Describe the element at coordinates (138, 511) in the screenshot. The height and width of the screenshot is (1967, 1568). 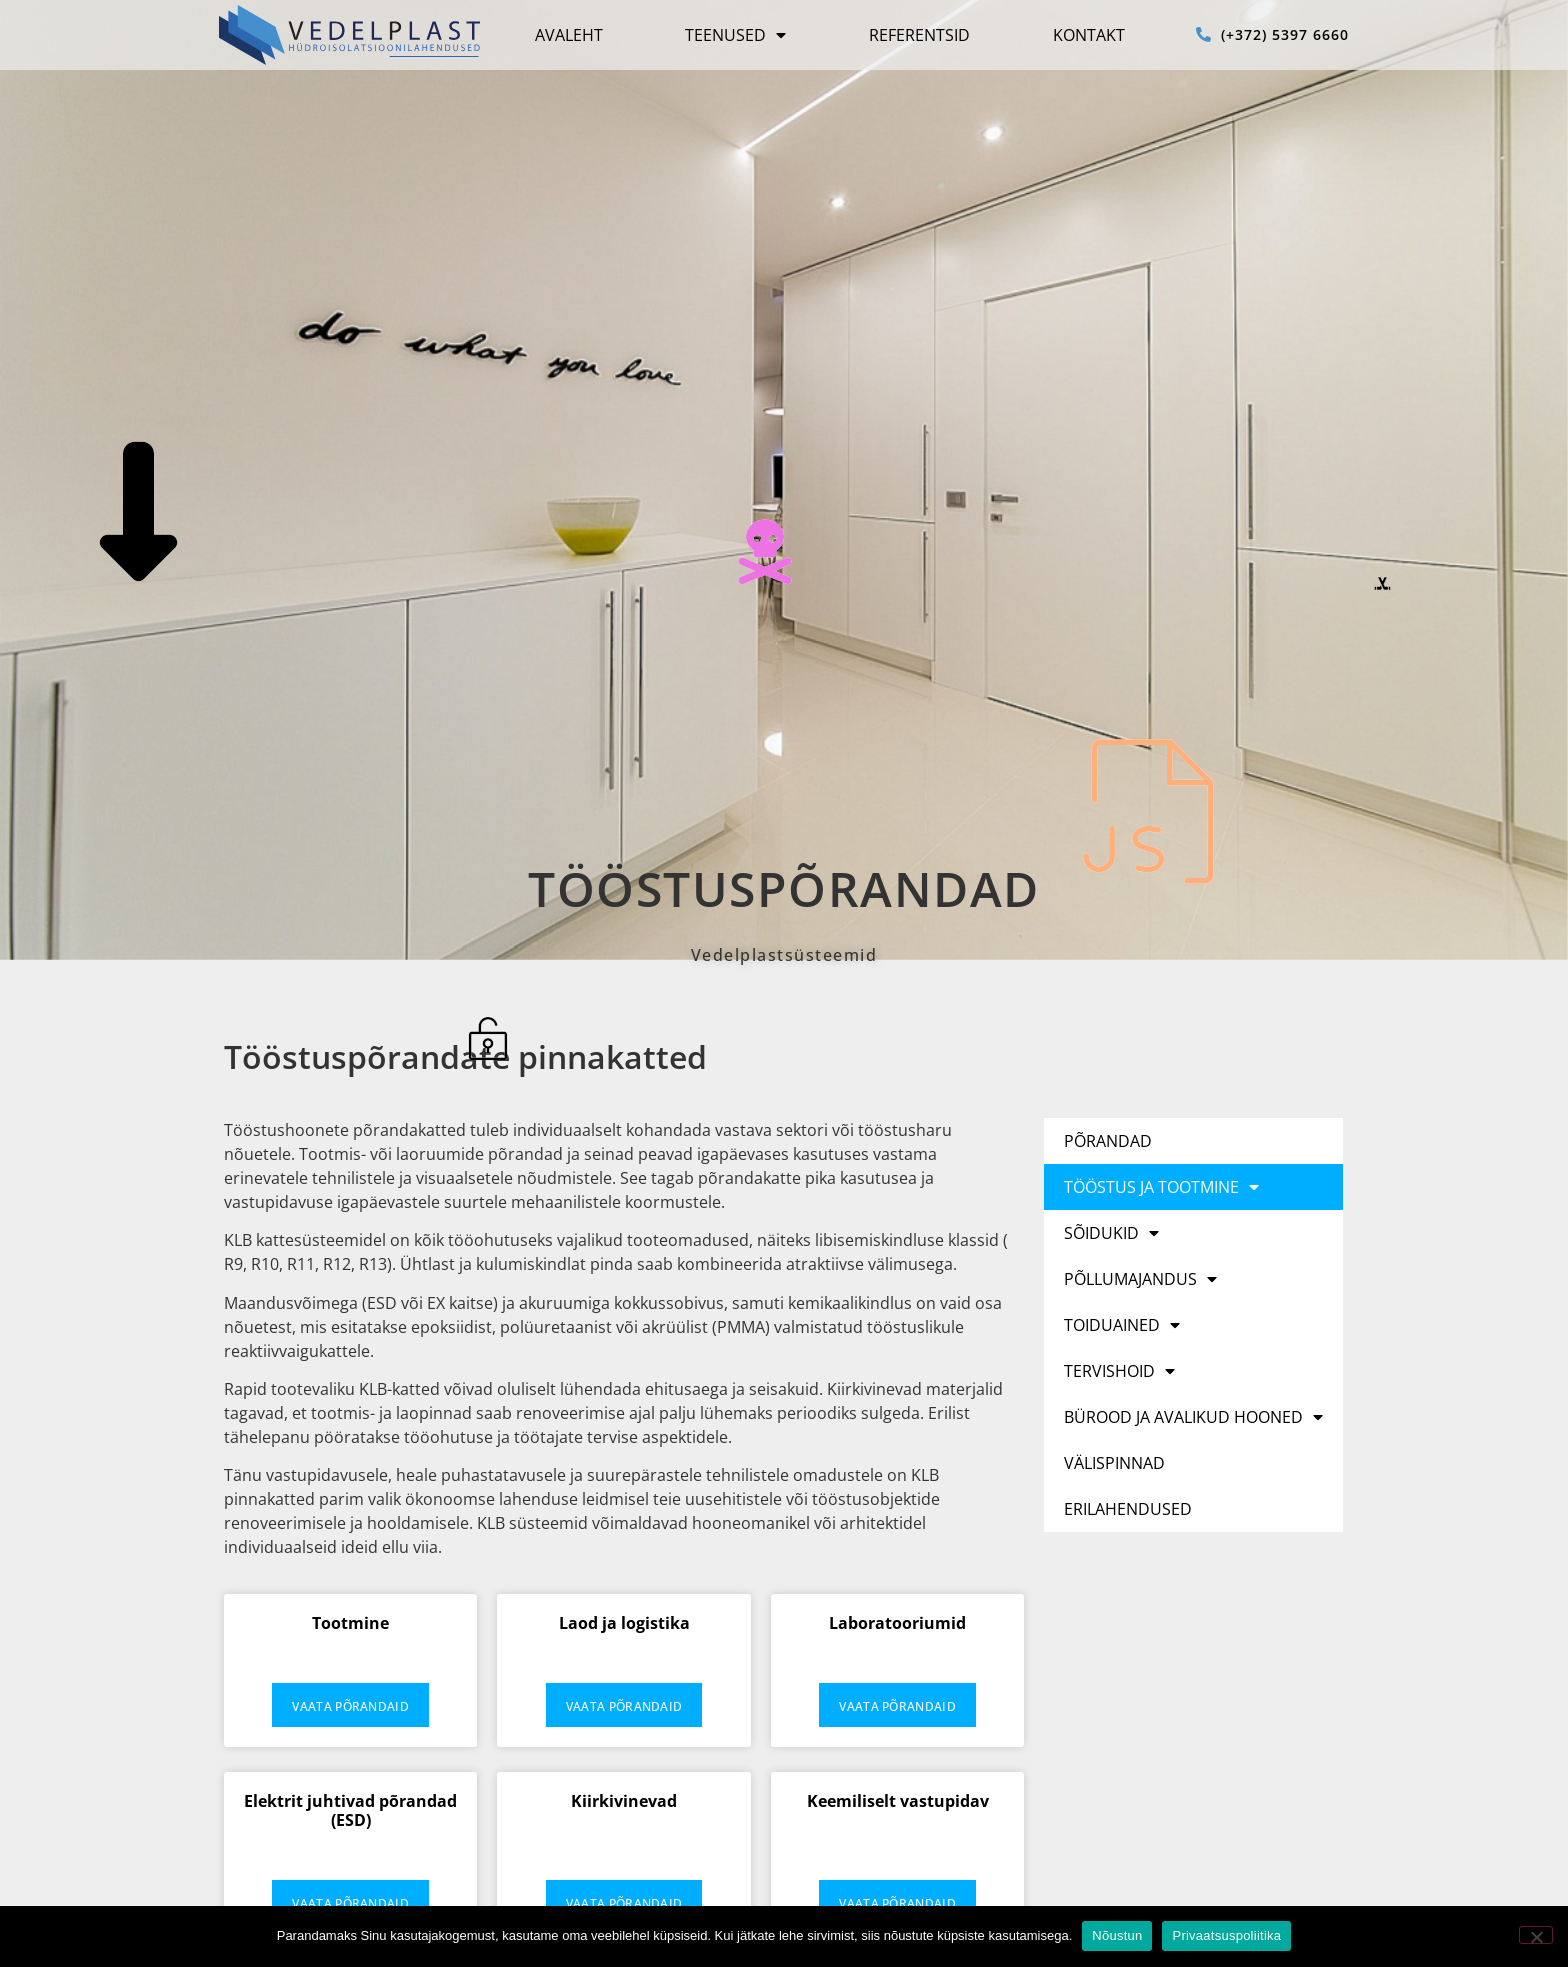
I see `scroll down or view more content` at that location.